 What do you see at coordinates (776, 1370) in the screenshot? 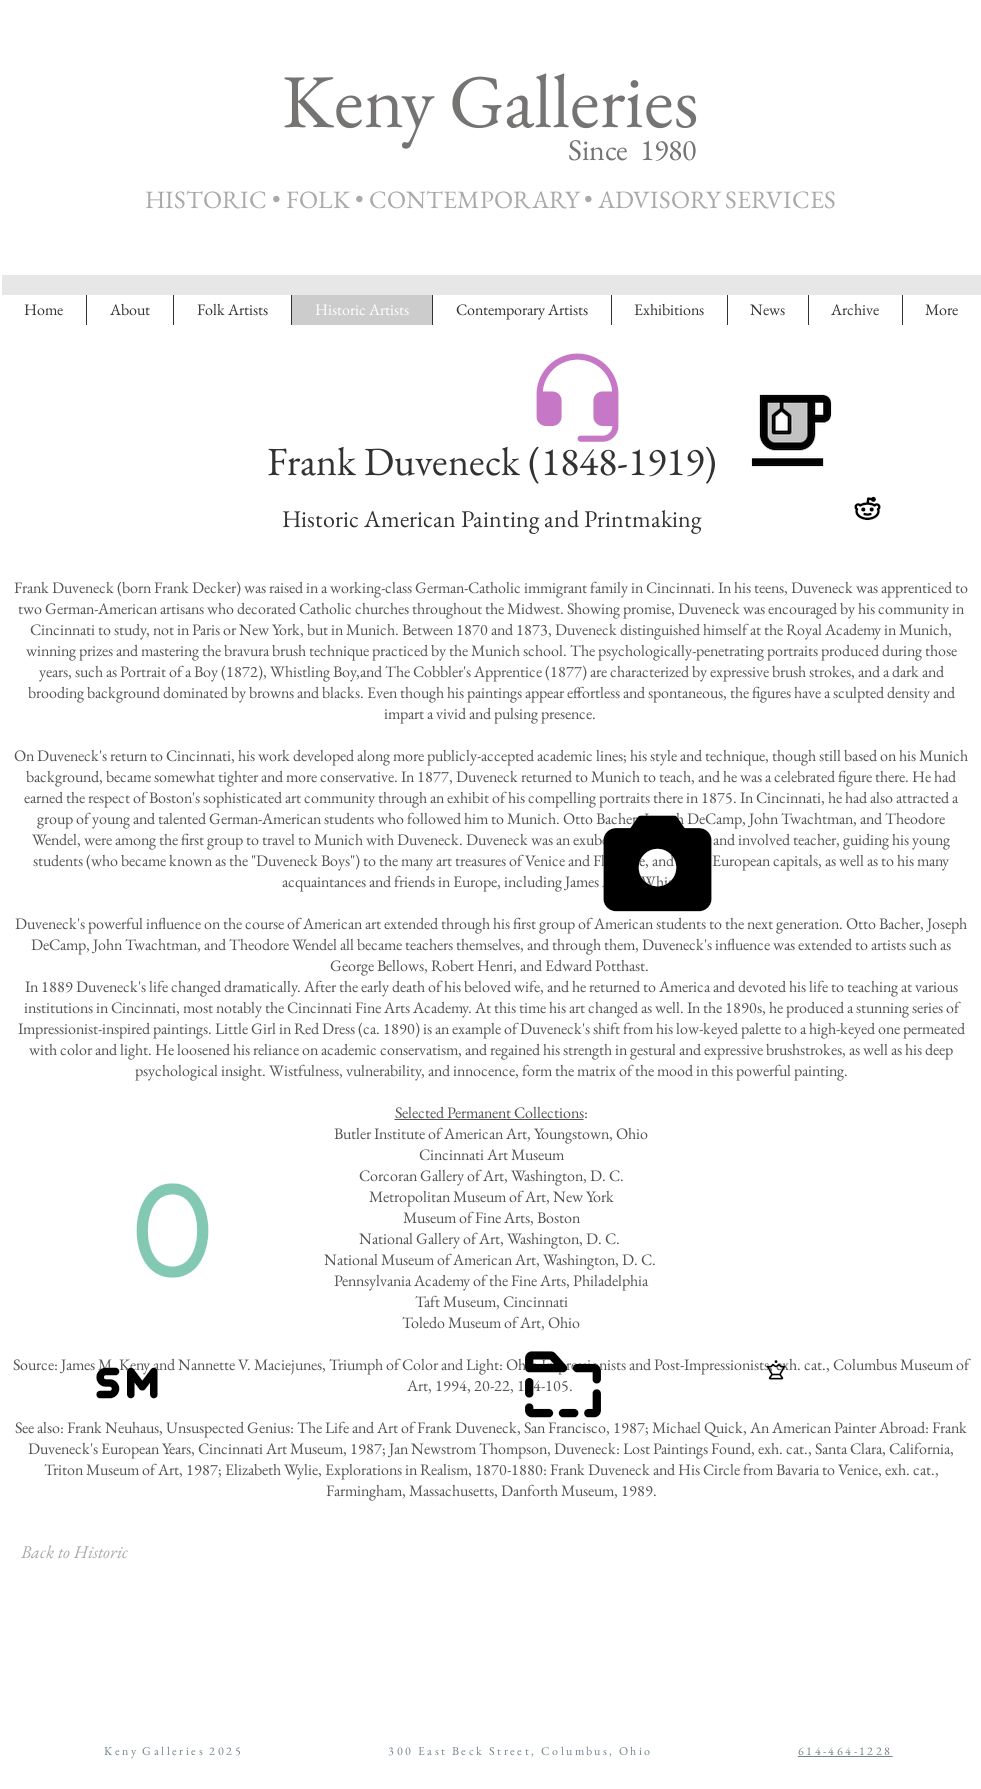
I see `select queen piece in chess game` at bounding box center [776, 1370].